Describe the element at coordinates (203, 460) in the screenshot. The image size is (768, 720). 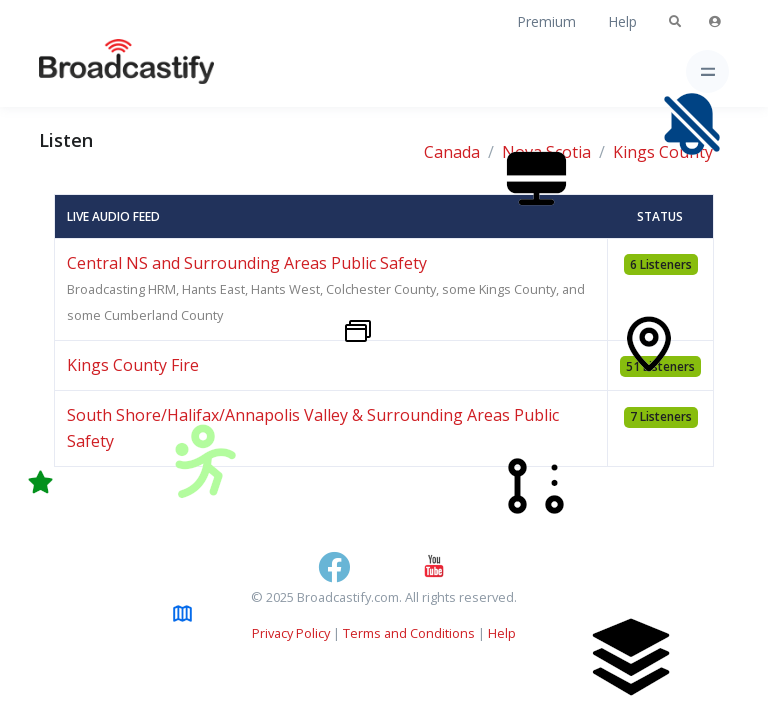
I see `access throwing or toss-related sports activities` at that location.